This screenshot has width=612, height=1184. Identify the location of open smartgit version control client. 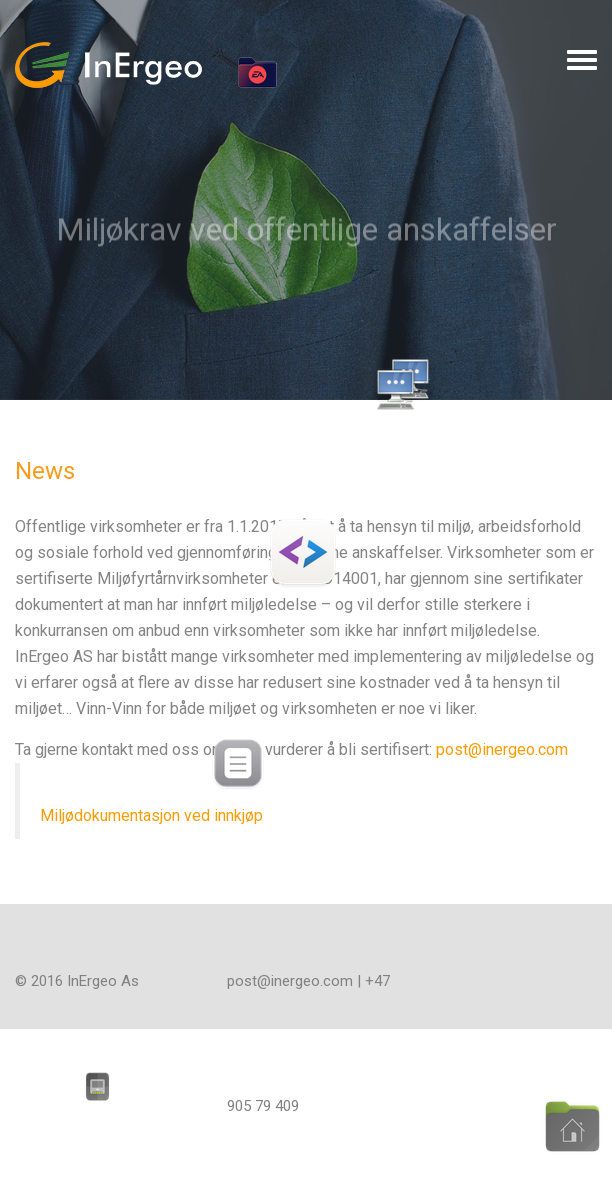
(303, 552).